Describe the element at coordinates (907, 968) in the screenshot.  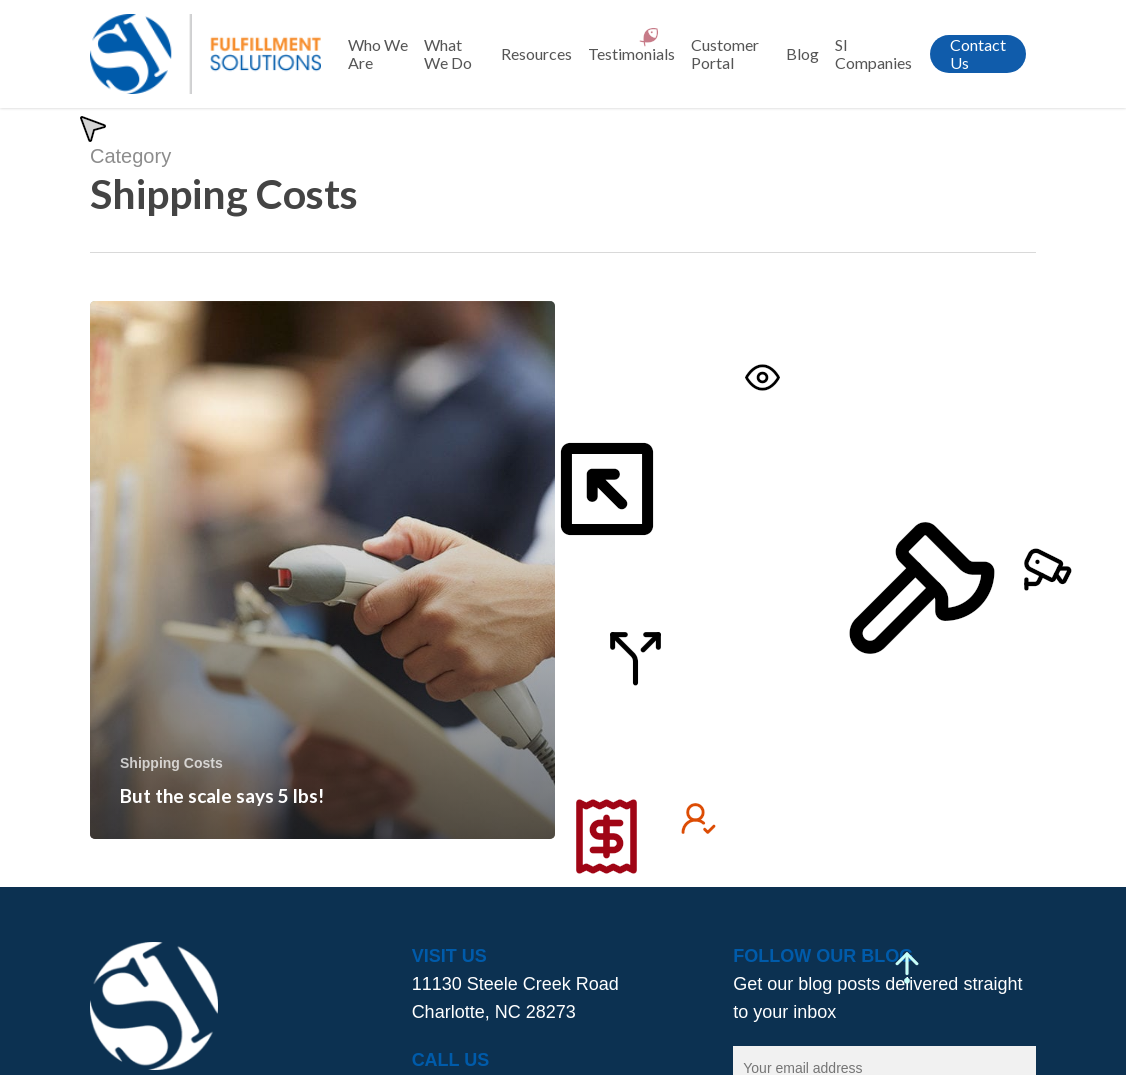
I see `upload from current location` at that location.